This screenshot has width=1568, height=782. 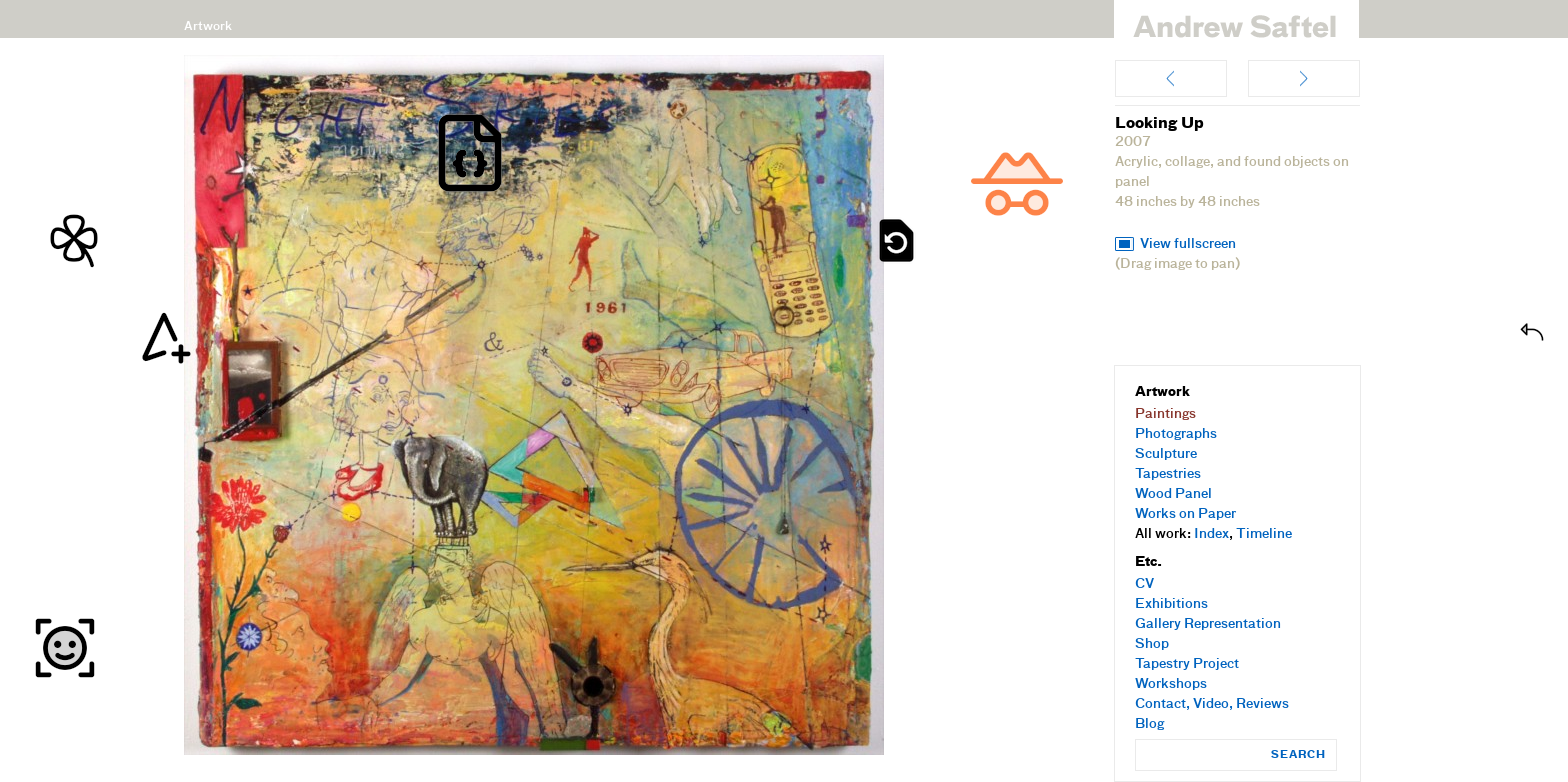 I want to click on add a new navigation waypoint, so click(x=164, y=337).